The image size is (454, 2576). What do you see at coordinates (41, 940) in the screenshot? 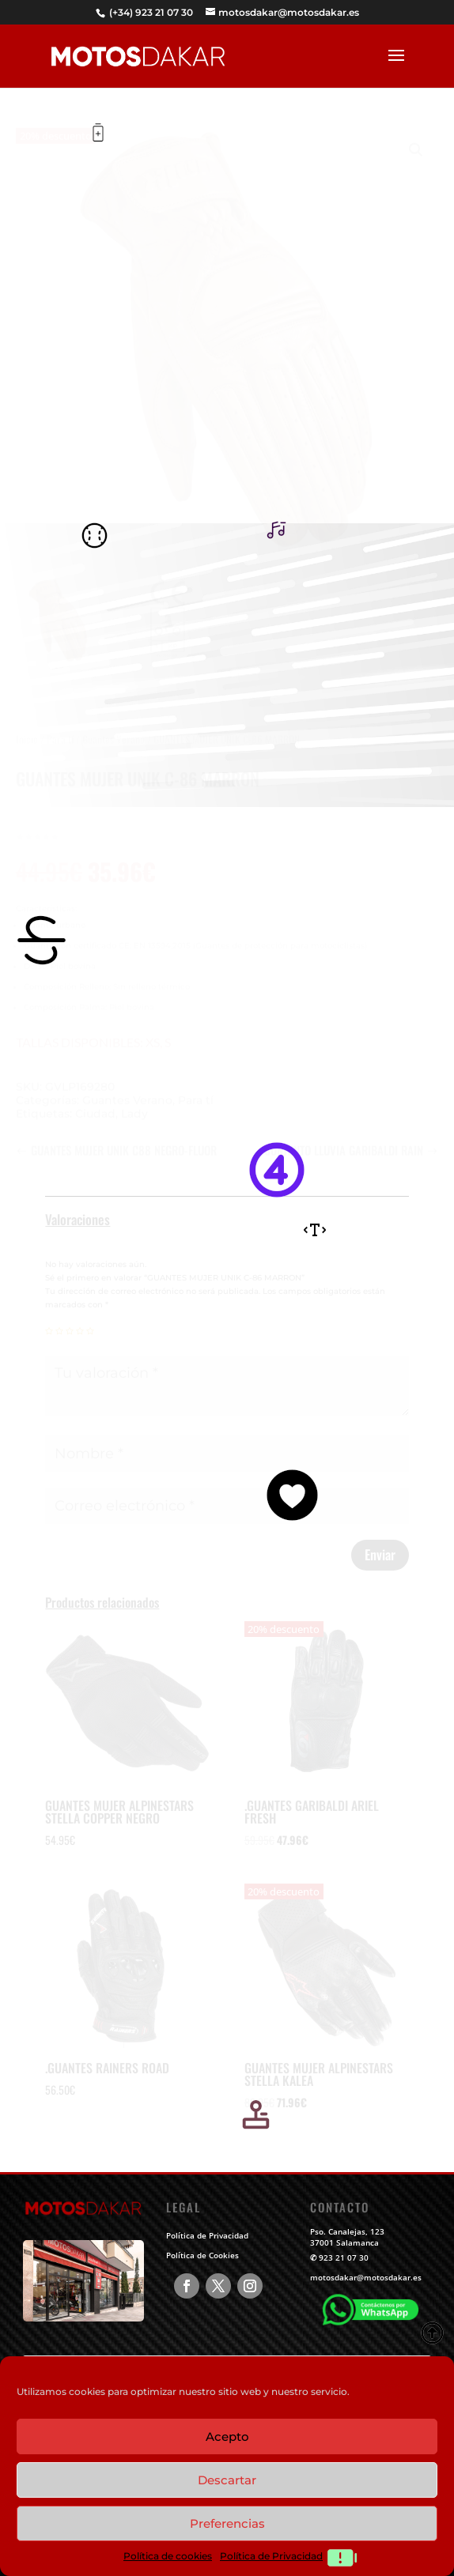
I see `apply strikethrough formatting to selected text` at bounding box center [41, 940].